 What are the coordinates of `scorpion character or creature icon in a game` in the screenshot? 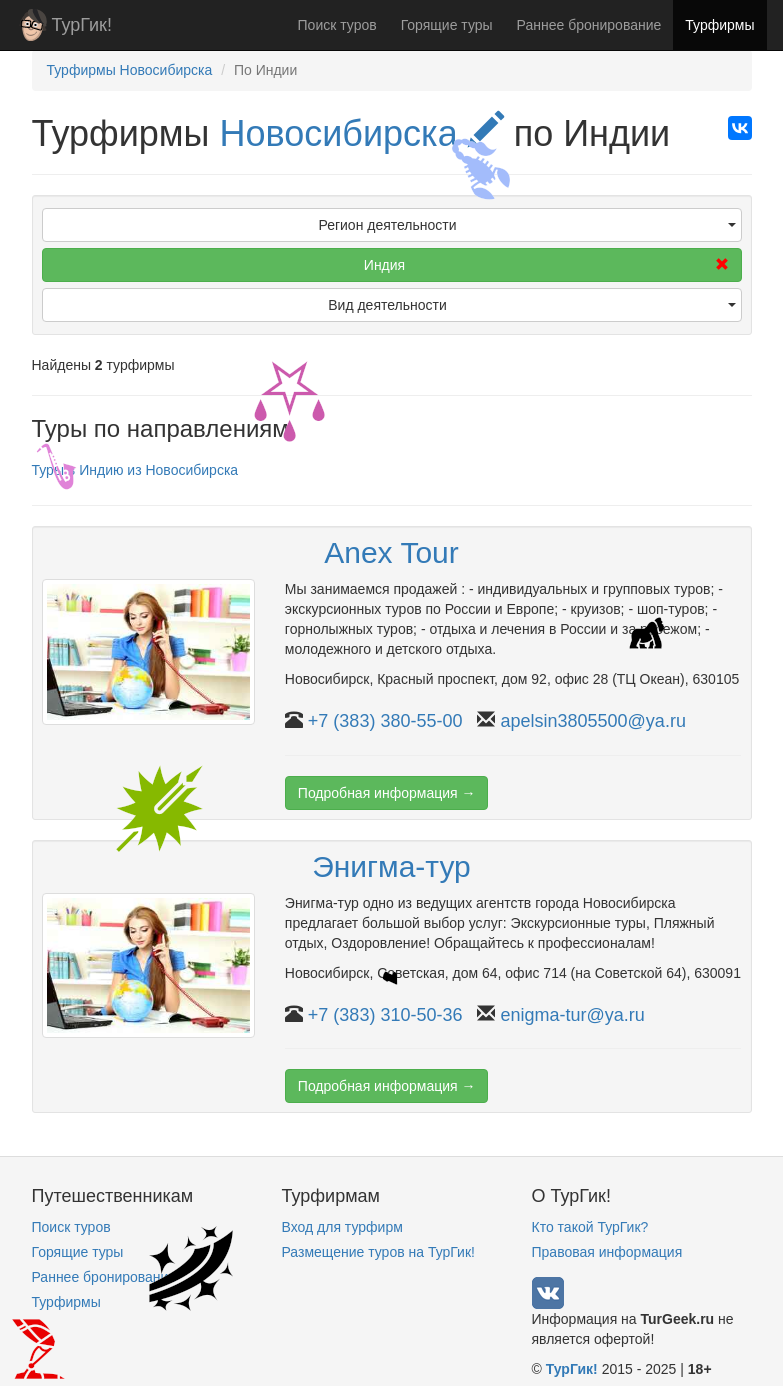 It's located at (482, 169).